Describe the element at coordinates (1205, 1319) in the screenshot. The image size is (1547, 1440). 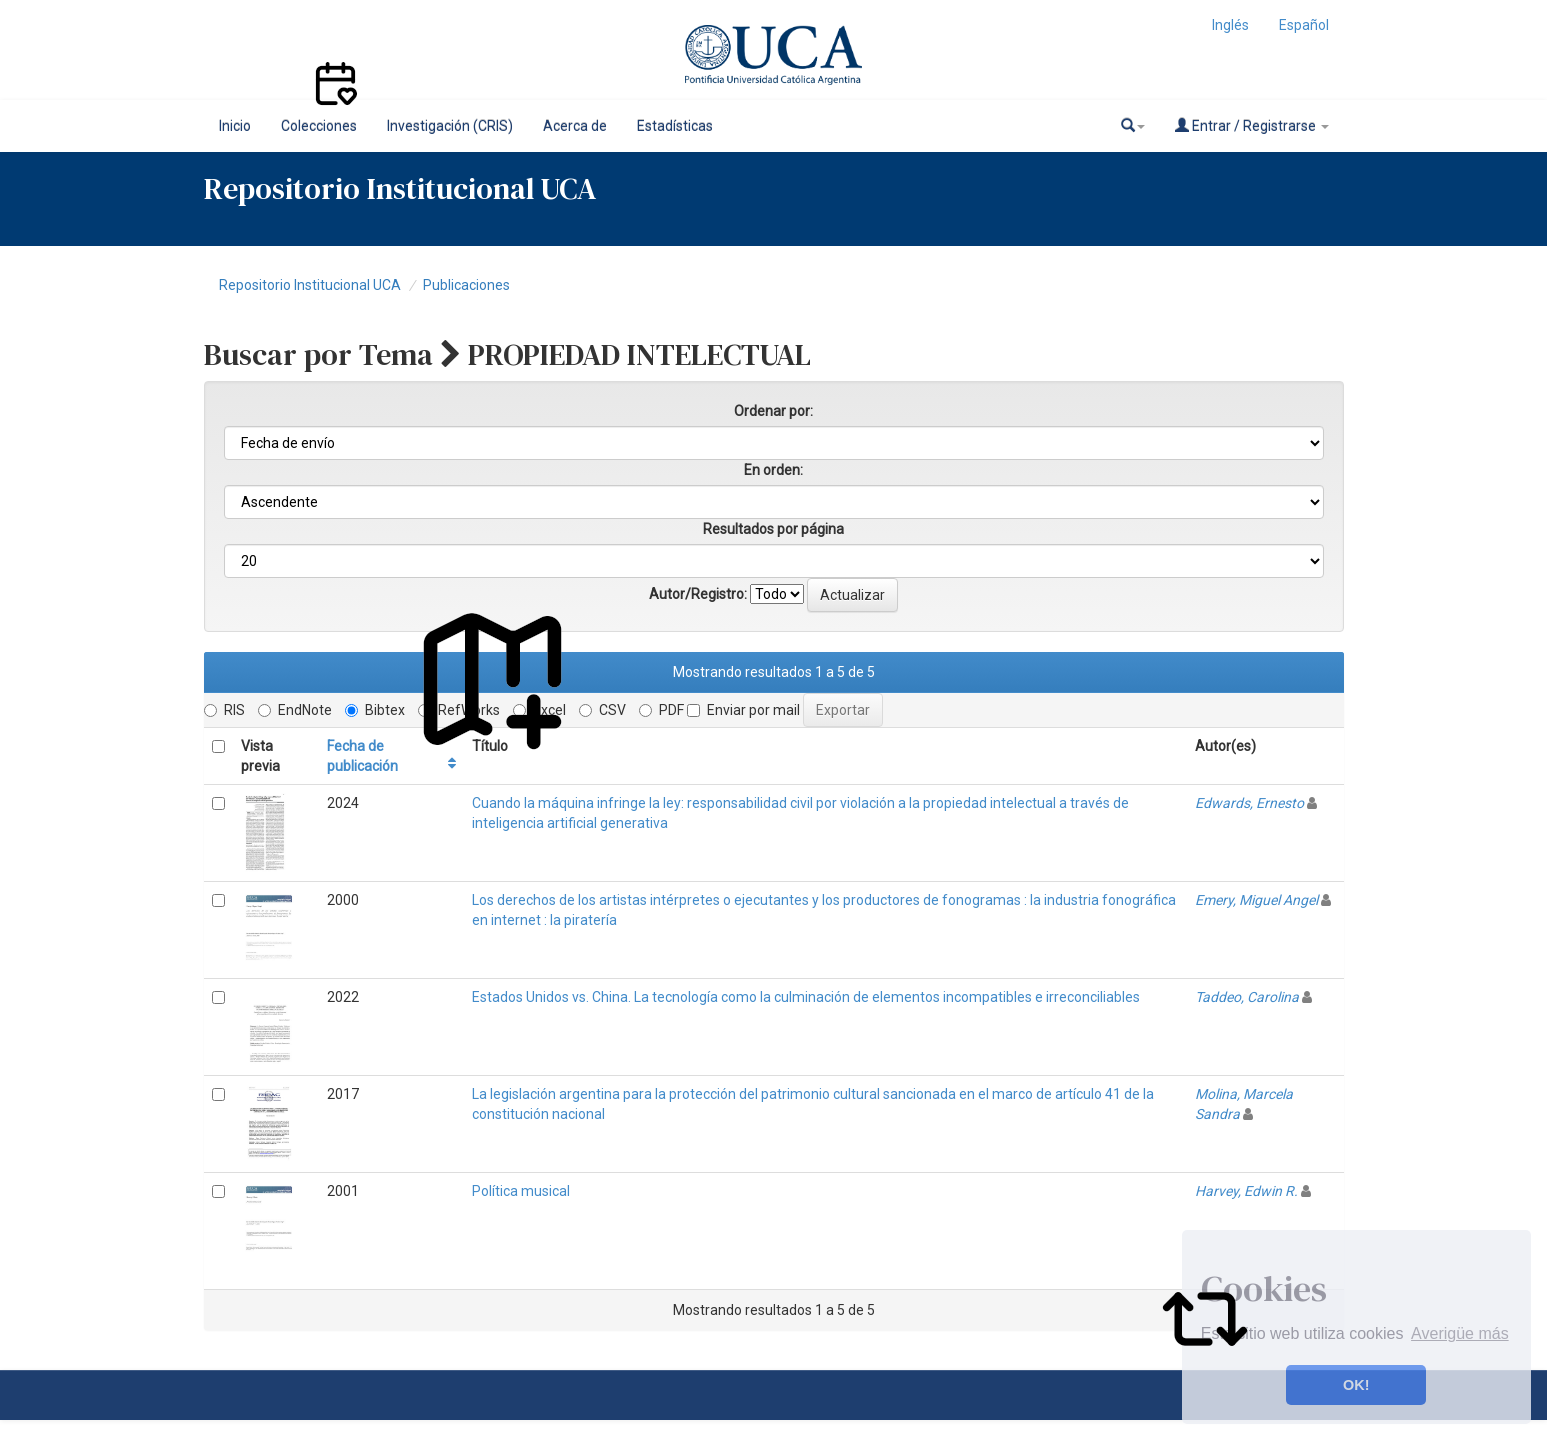
I see `enable repeat or loop playback` at that location.